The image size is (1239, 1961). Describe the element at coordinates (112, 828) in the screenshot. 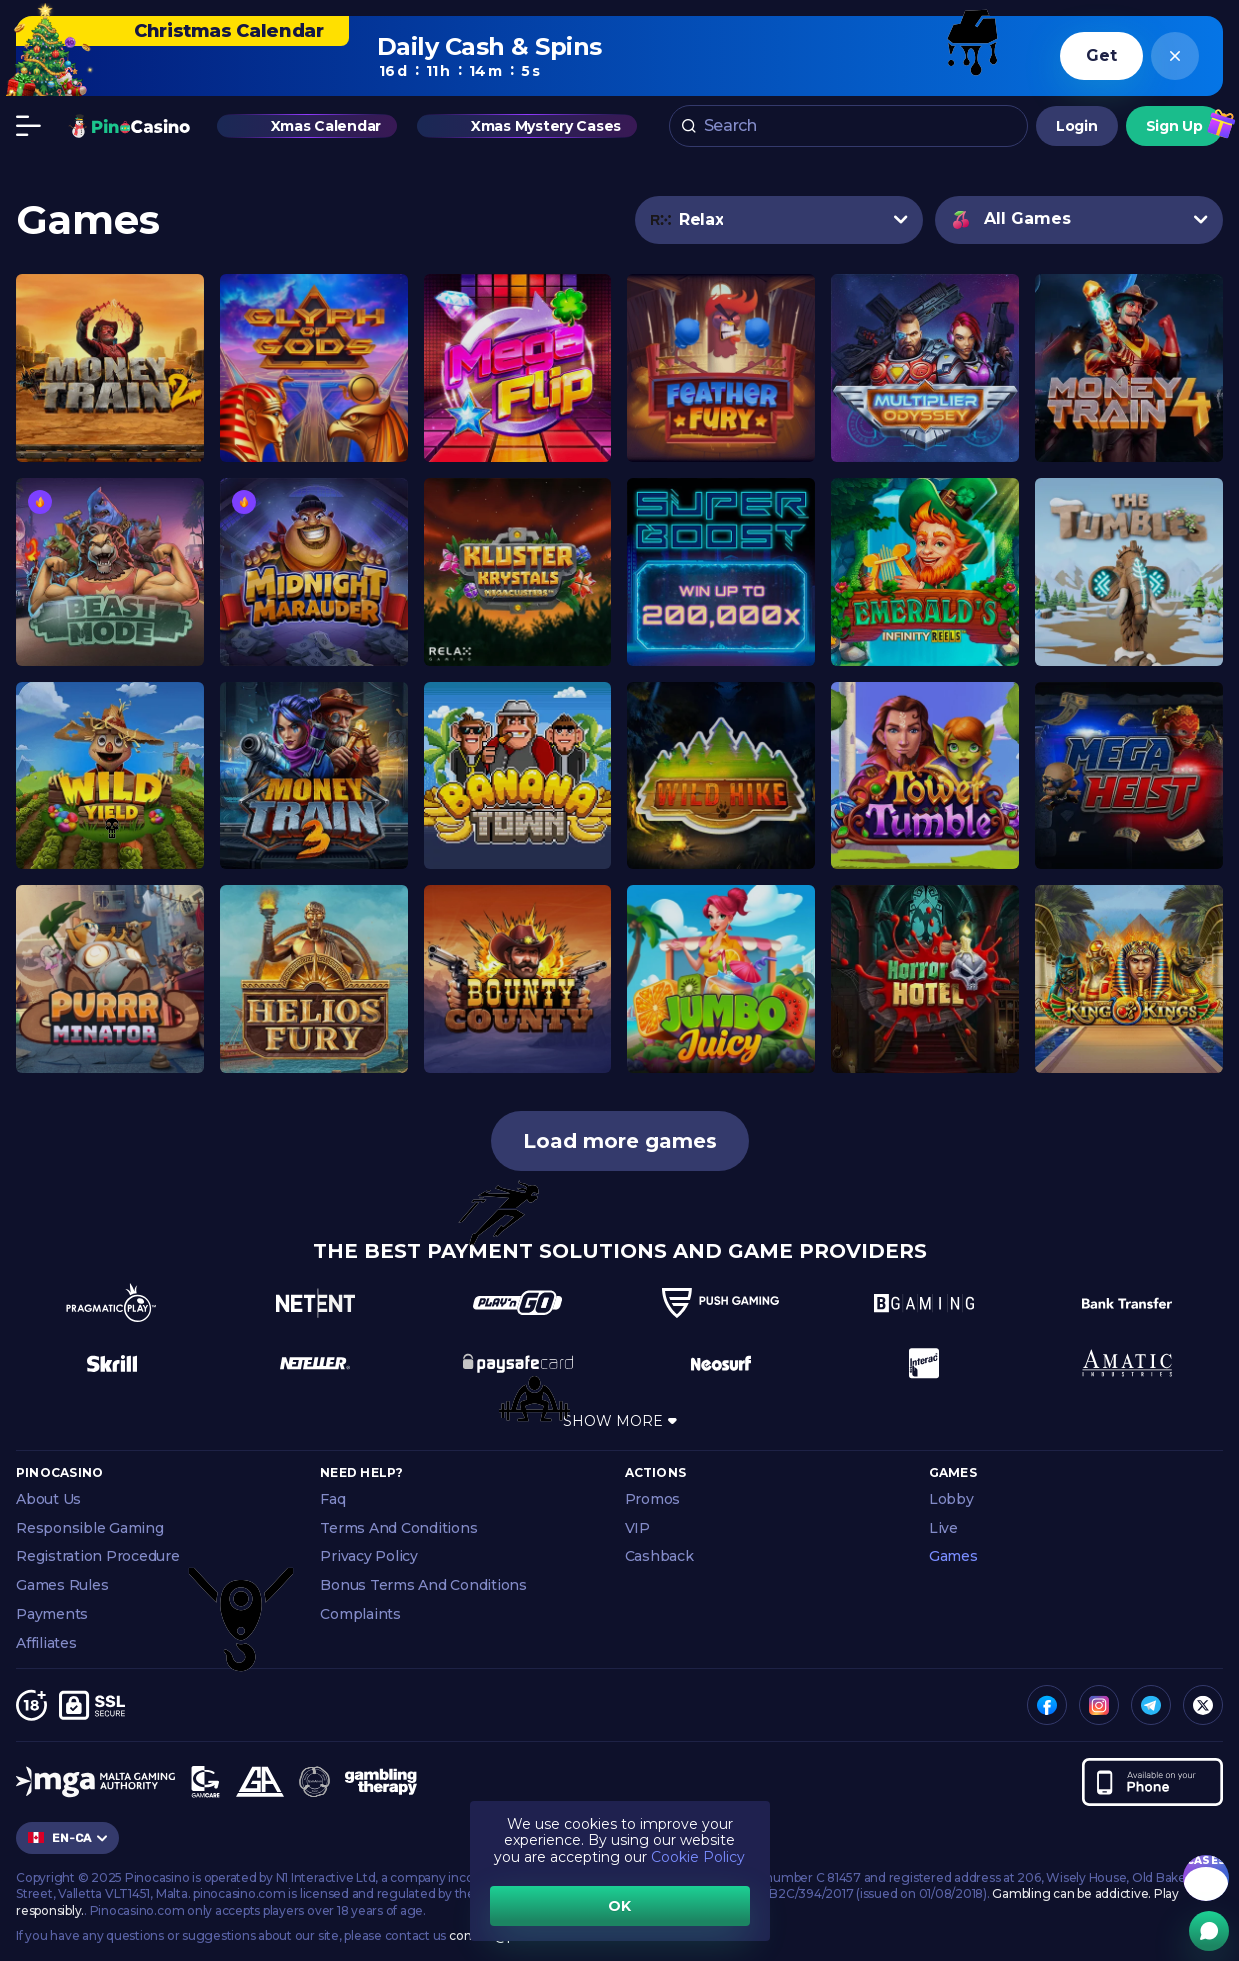

I see `indicates player death or game over state` at that location.